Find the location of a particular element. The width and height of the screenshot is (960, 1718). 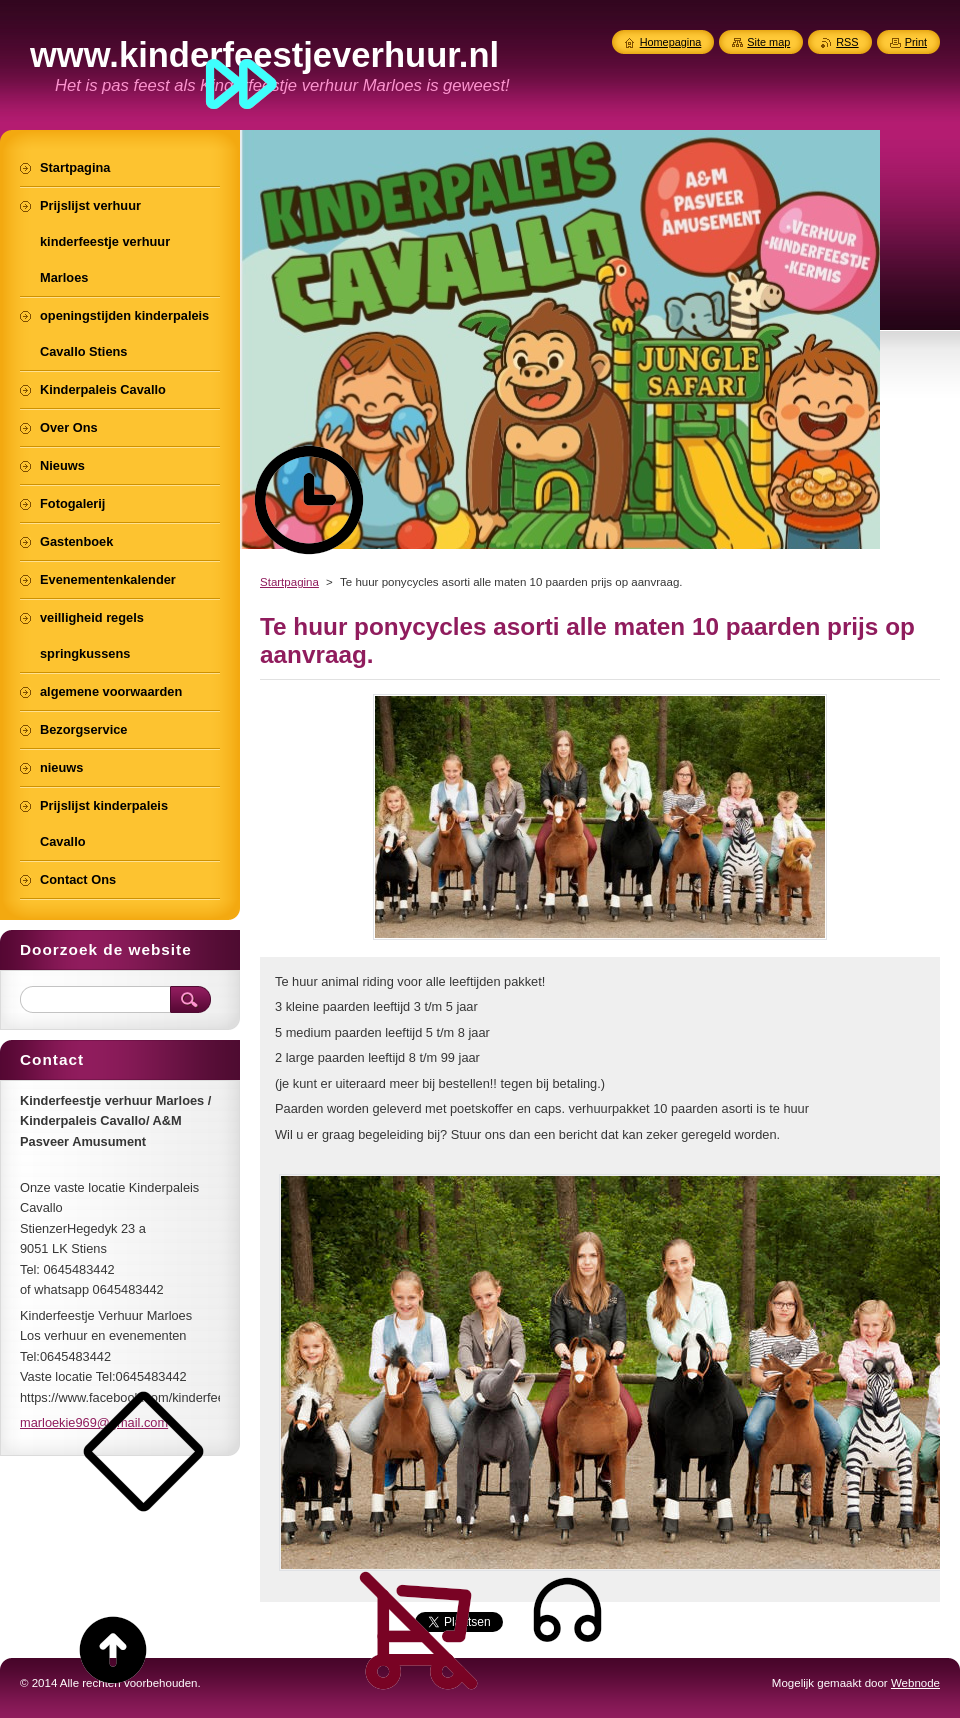

view time or clock settings is located at coordinates (309, 500).